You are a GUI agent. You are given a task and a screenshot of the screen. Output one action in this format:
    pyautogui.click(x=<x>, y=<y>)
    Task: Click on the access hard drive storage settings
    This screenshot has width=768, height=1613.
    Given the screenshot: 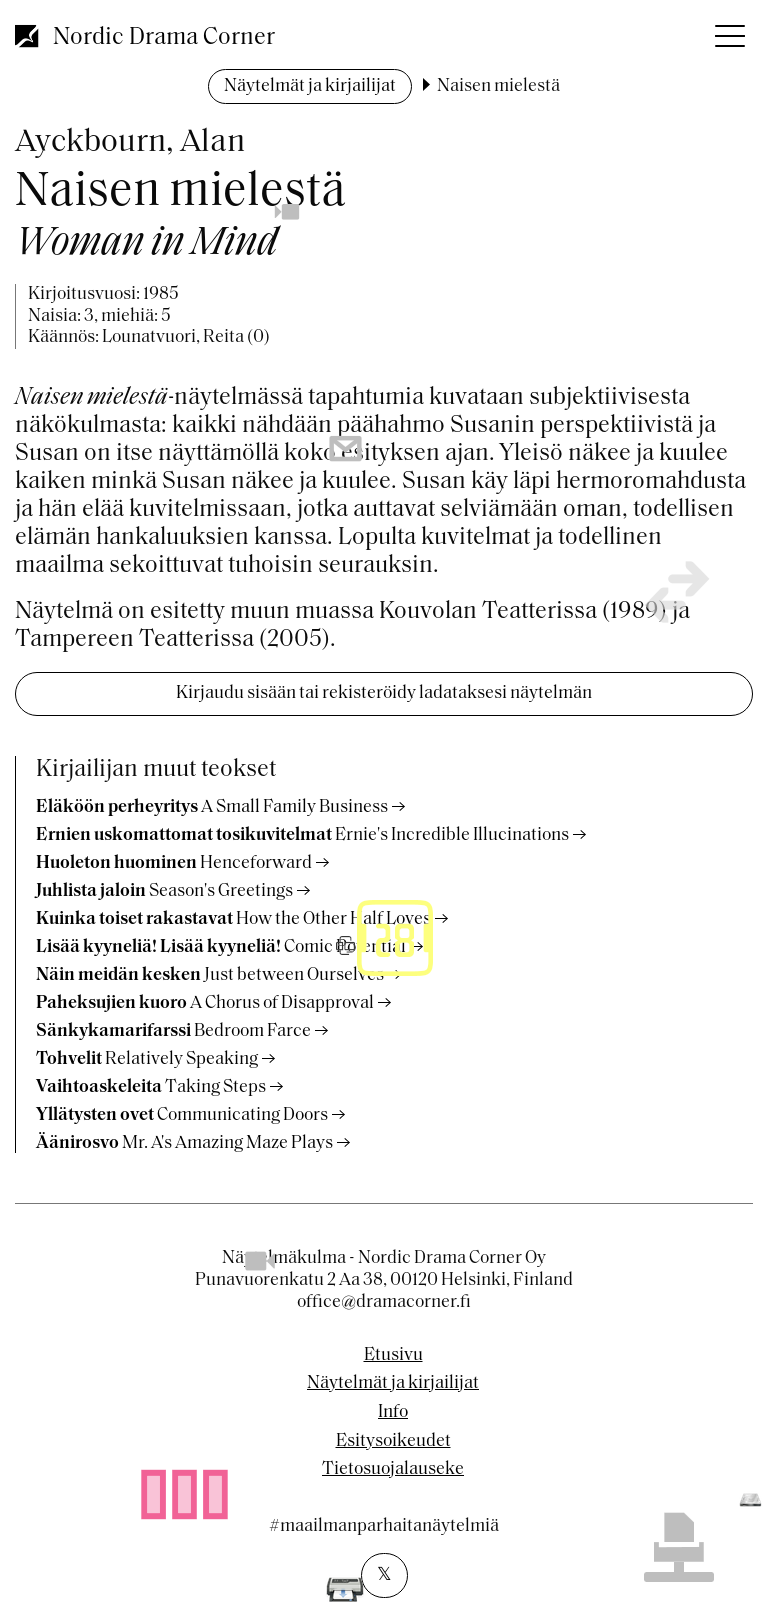 What is the action you would take?
    pyautogui.click(x=750, y=1500)
    